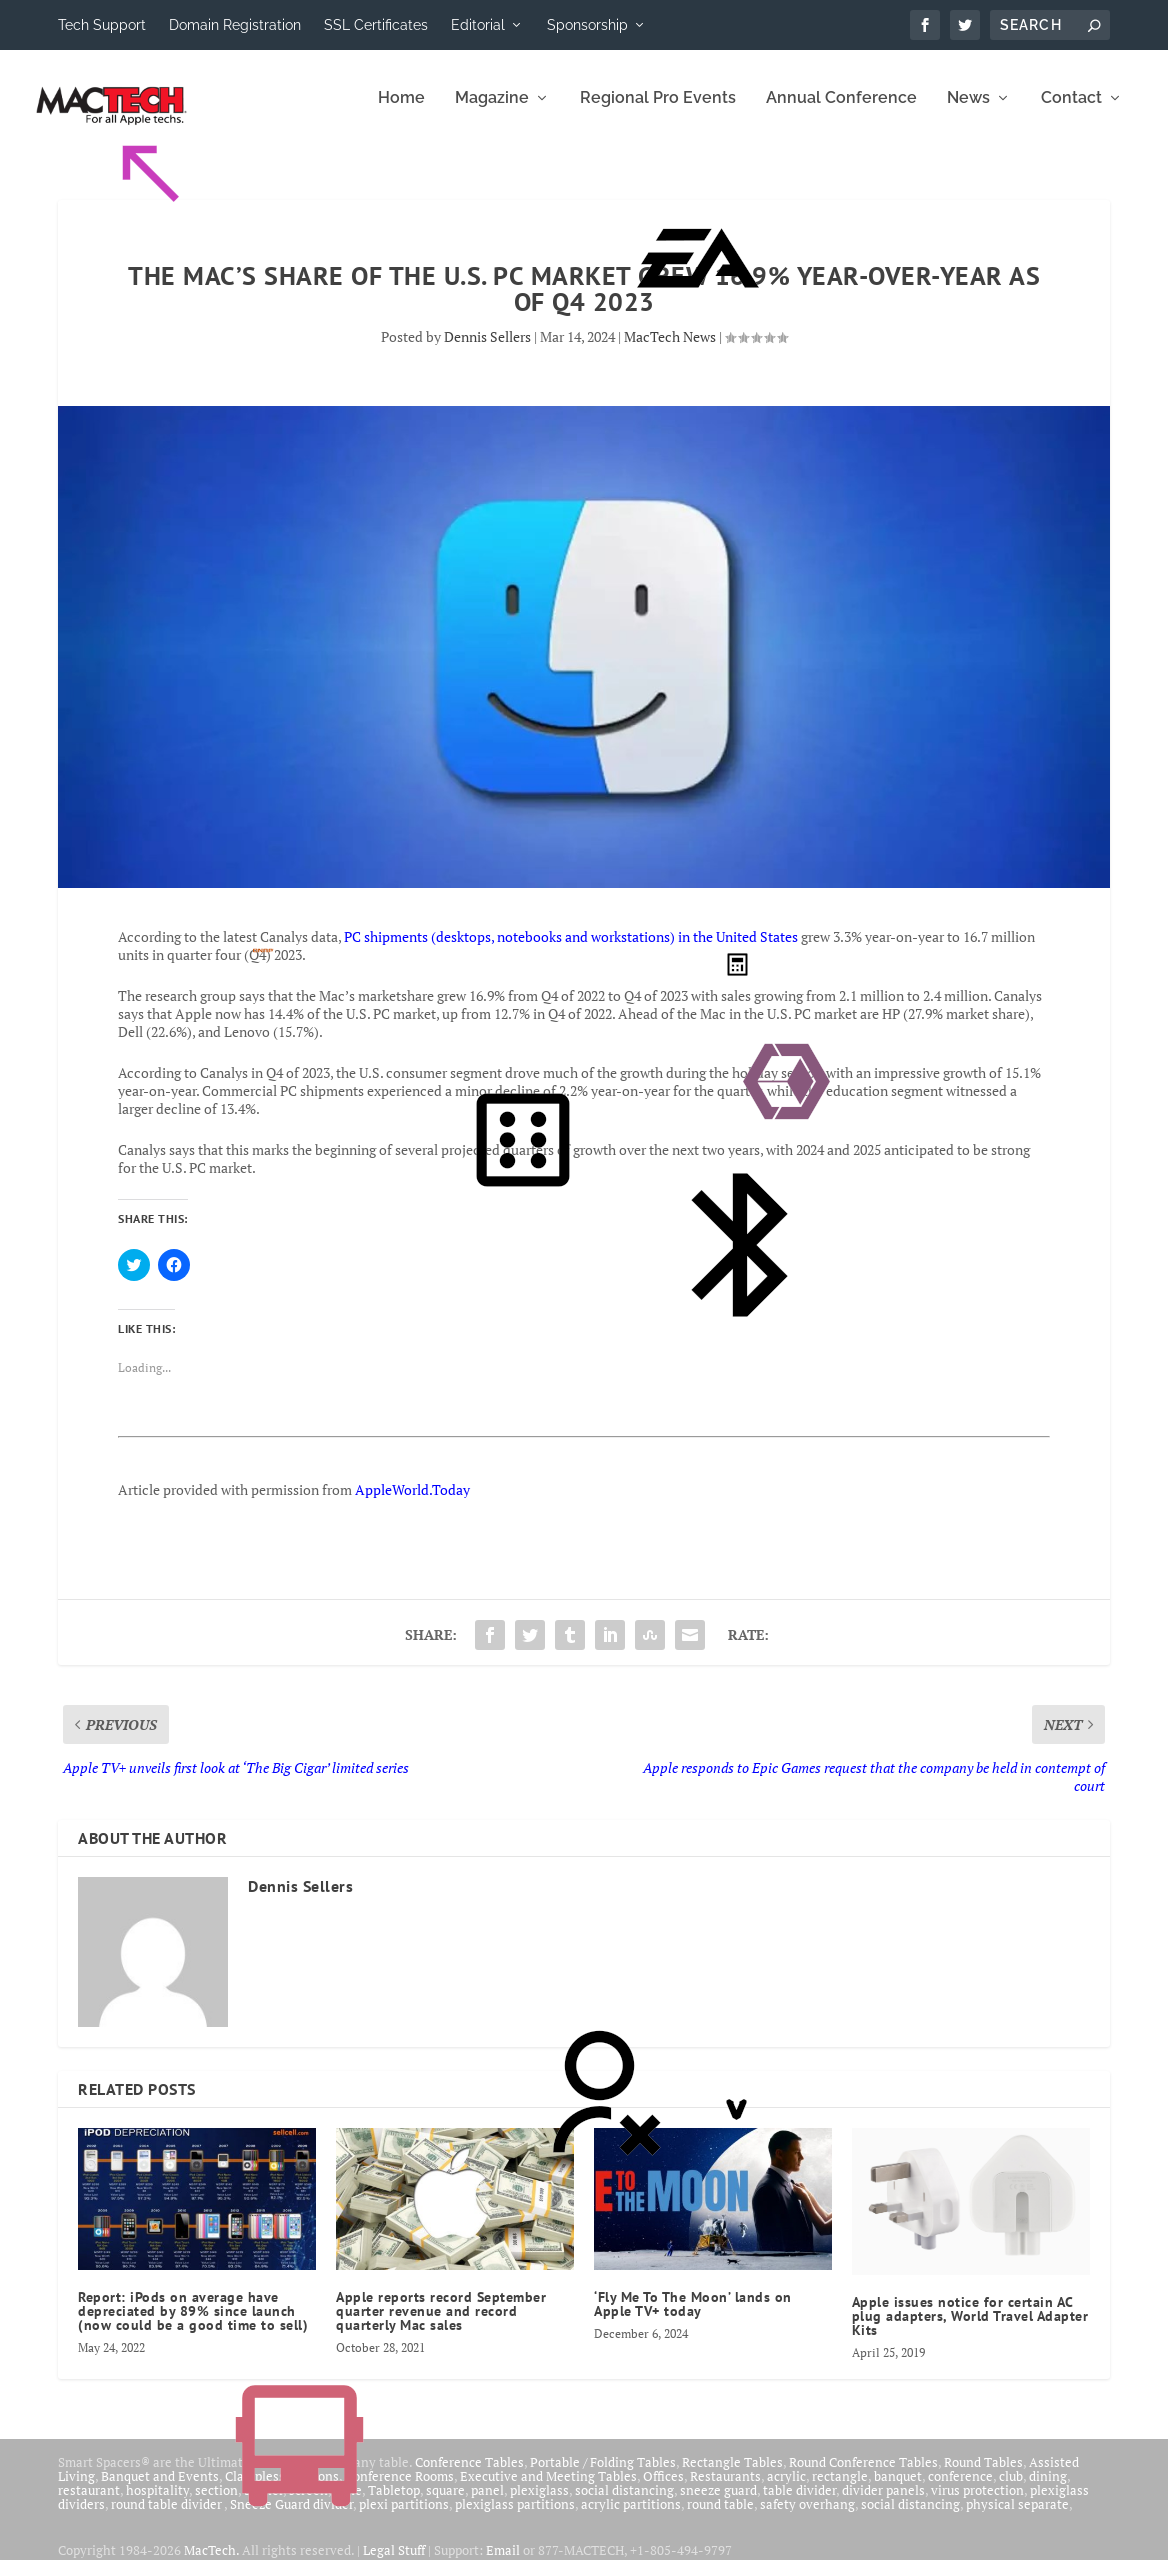 This screenshot has height=2560, width=1168. What do you see at coordinates (599, 2094) in the screenshot?
I see `unfollow a user` at bounding box center [599, 2094].